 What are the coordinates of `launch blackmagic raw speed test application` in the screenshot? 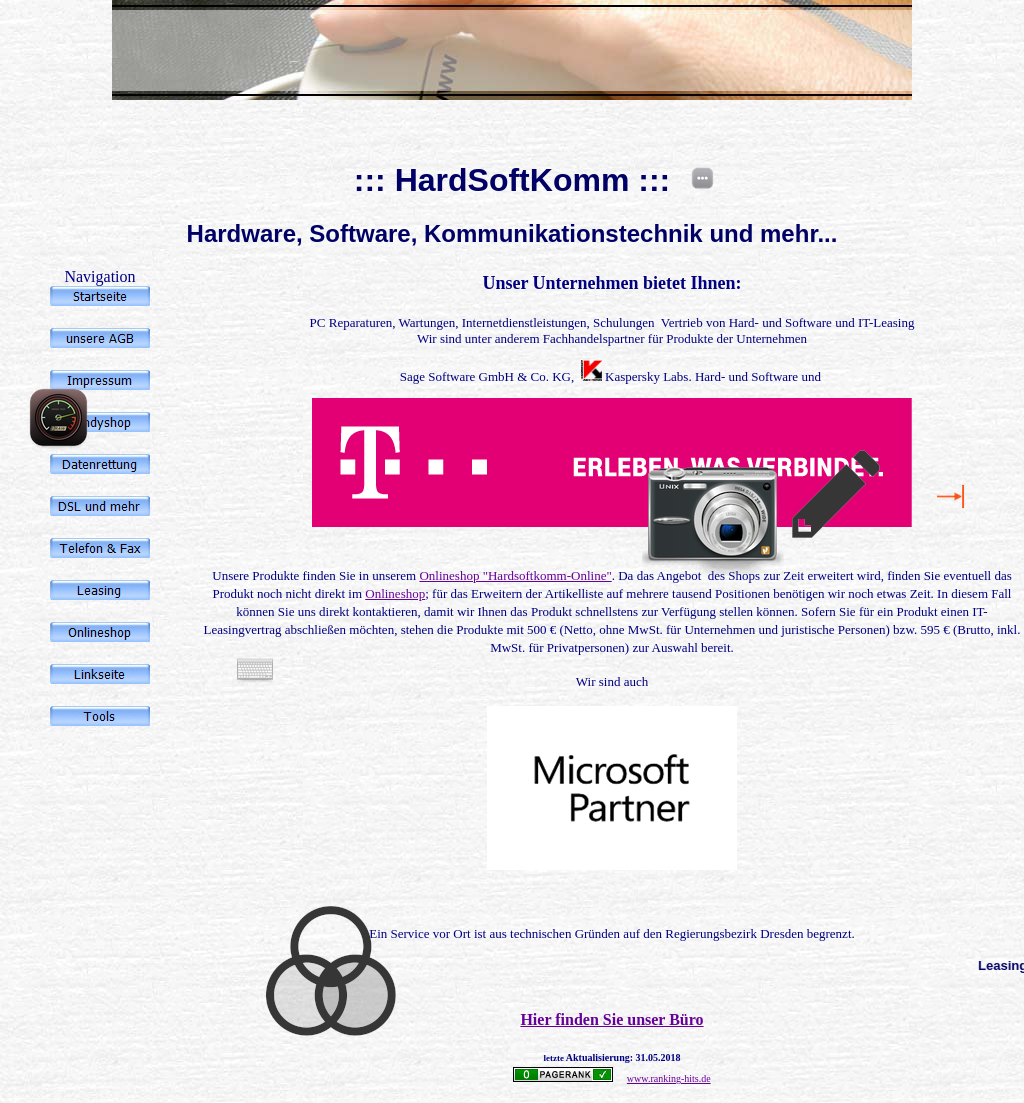 It's located at (58, 417).